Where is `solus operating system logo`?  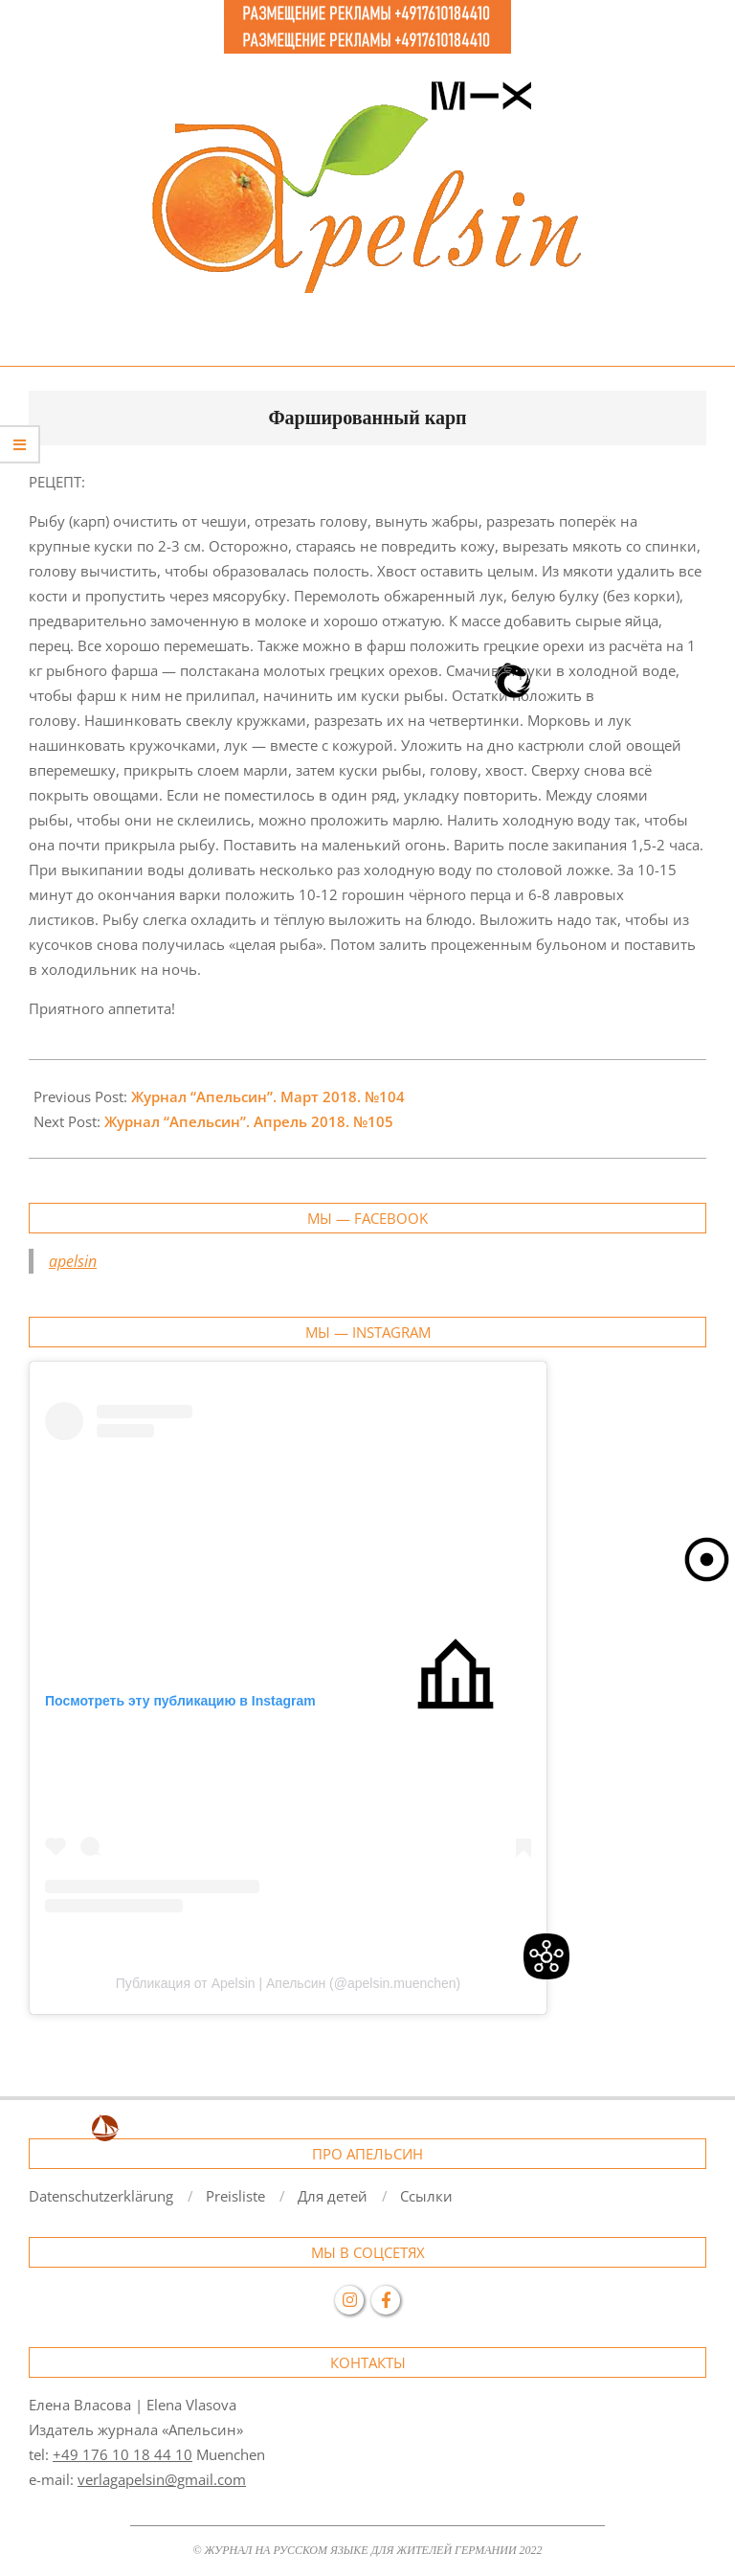 solus operating system logo is located at coordinates (105, 2128).